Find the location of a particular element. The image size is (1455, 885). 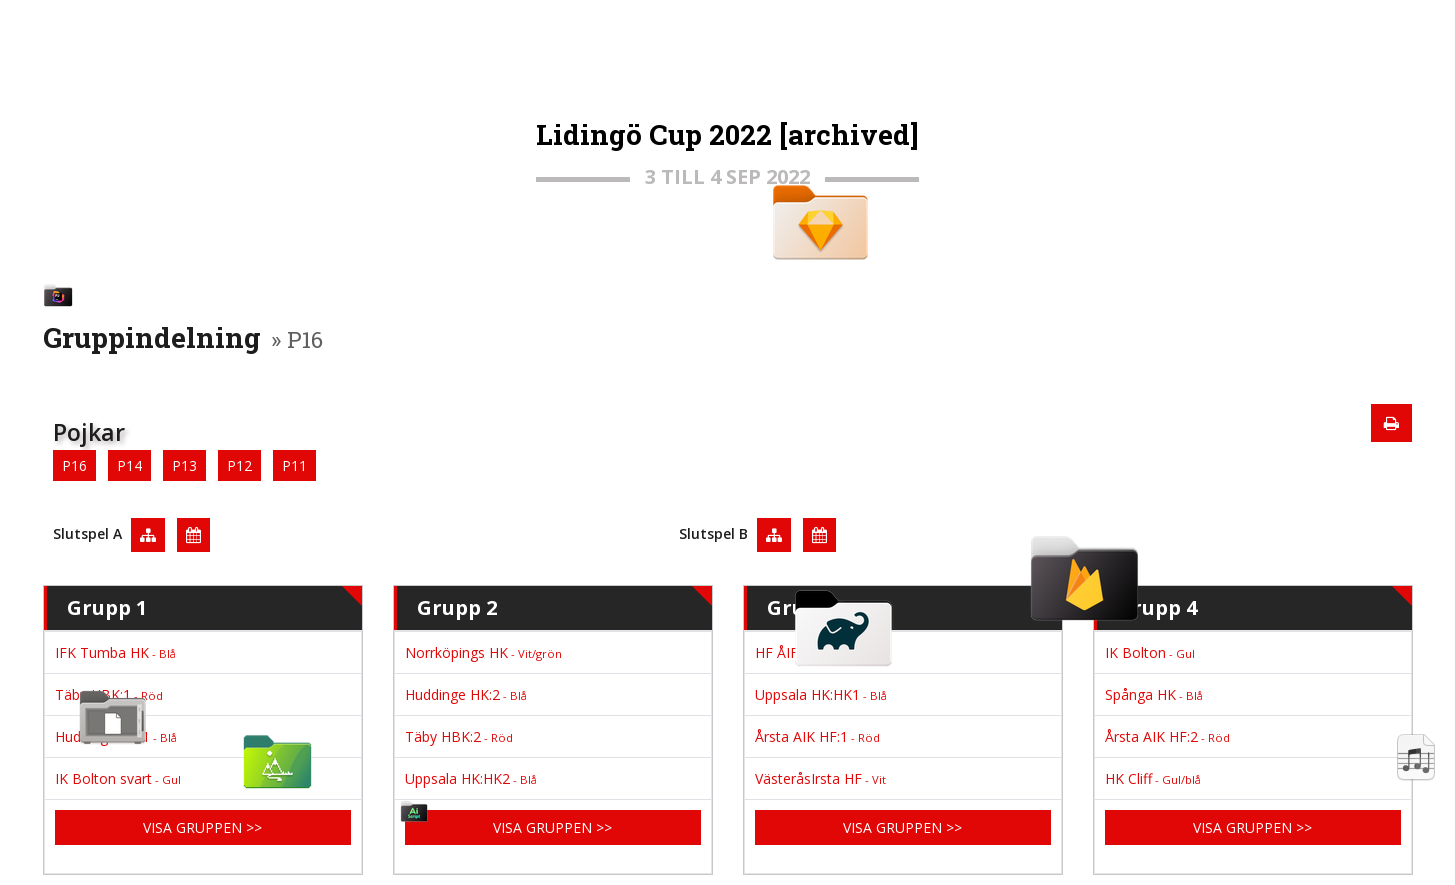

open a secure vault folder is located at coordinates (112, 718).